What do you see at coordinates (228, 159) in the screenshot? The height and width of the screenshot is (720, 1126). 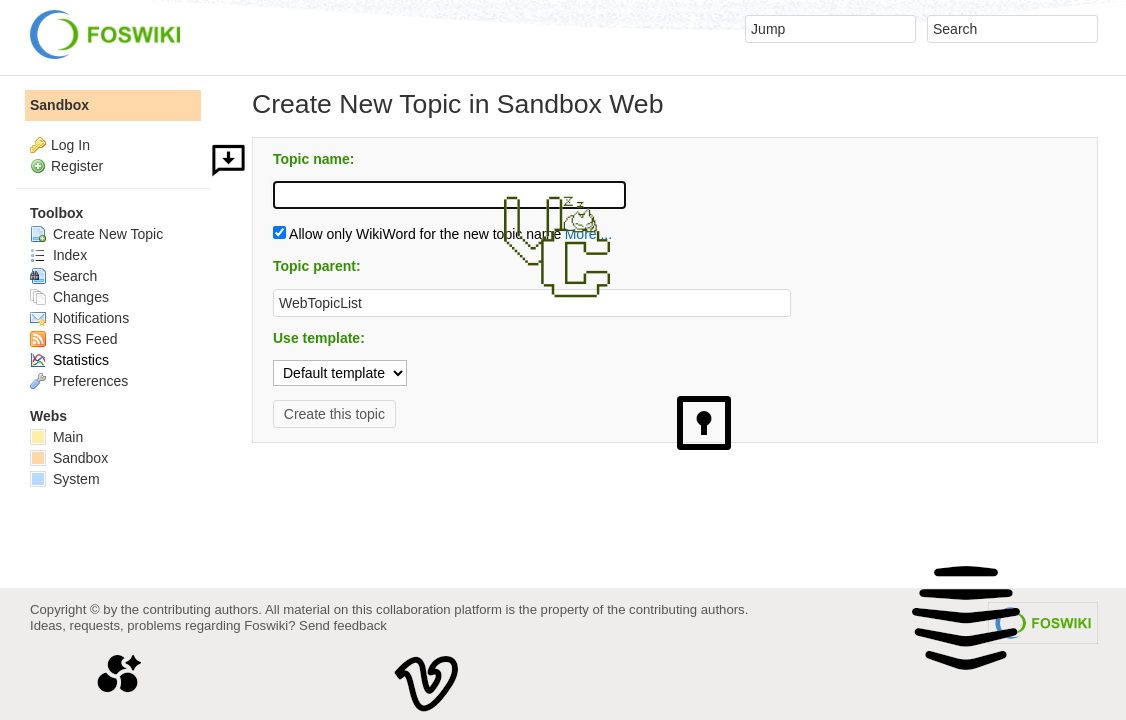 I see `download chat history` at bounding box center [228, 159].